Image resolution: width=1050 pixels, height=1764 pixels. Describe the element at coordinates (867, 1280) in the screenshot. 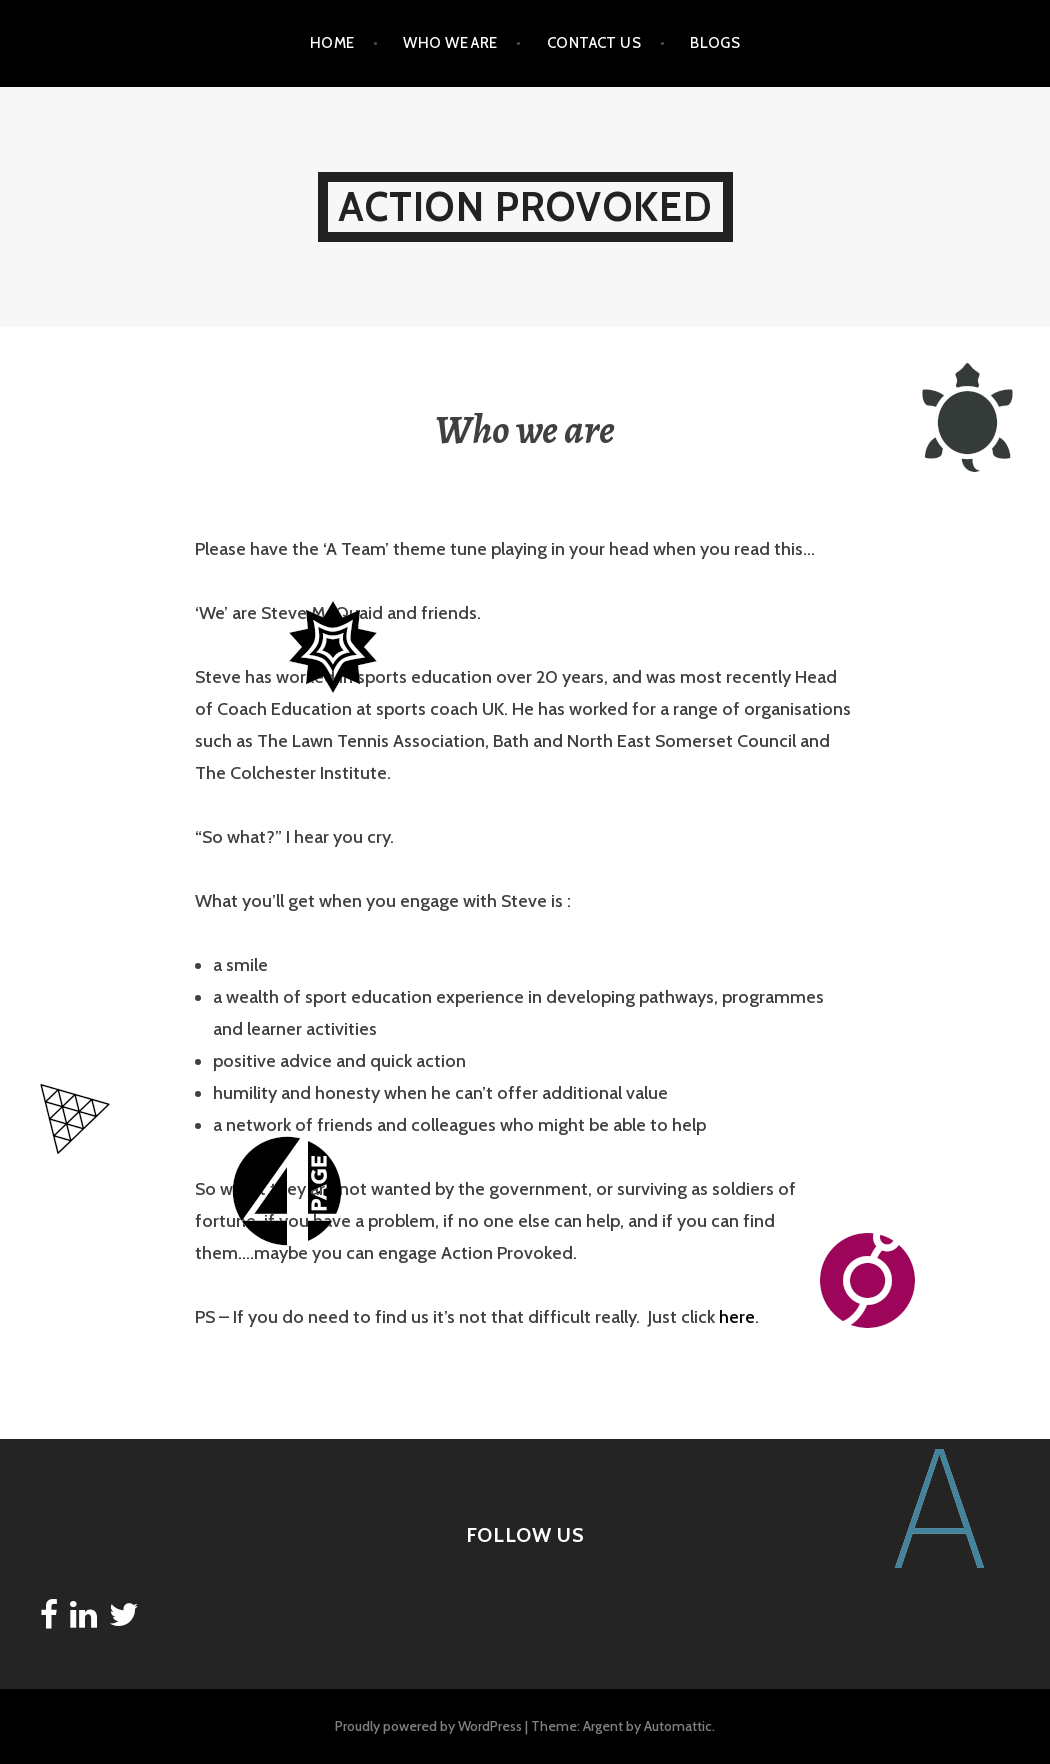

I see `navigate to the Leptos framework homepage` at that location.